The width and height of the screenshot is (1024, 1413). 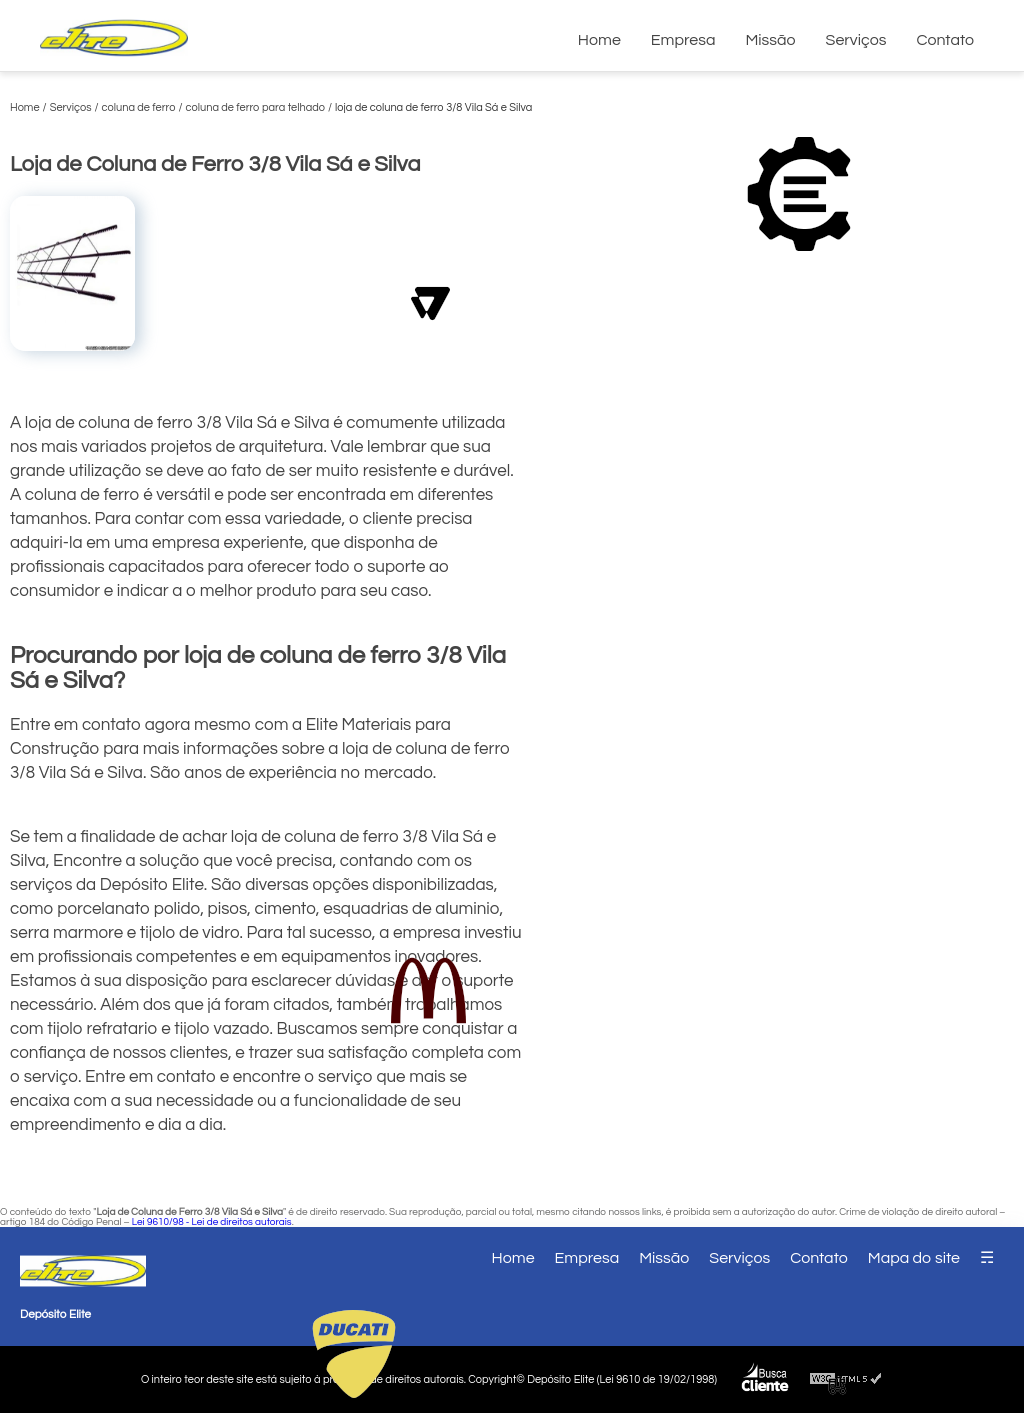 What do you see at coordinates (837, 1386) in the screenshot?
I see `order food delivery` at bounding box center [837, 1386].